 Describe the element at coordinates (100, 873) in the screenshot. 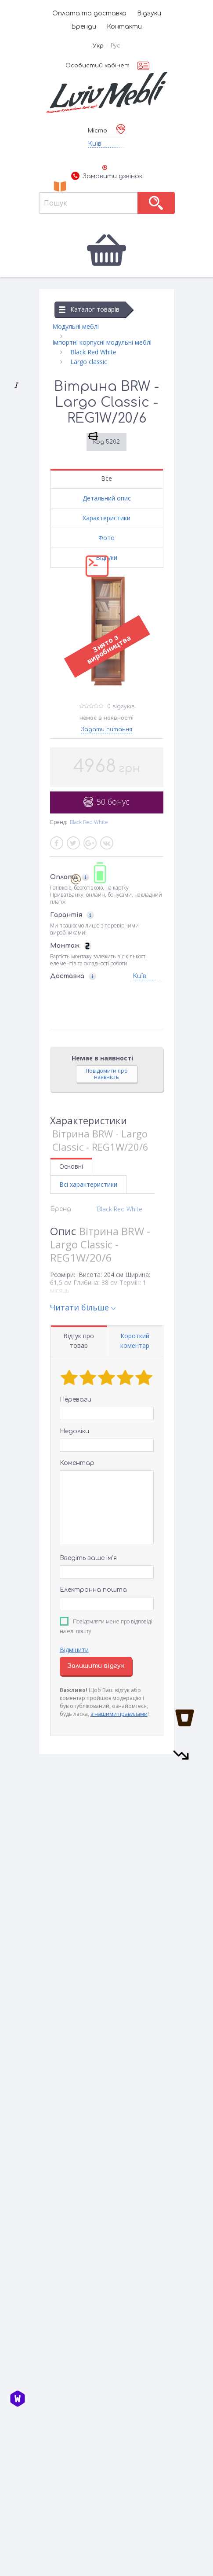

I see `indicates high battery level` at that location.